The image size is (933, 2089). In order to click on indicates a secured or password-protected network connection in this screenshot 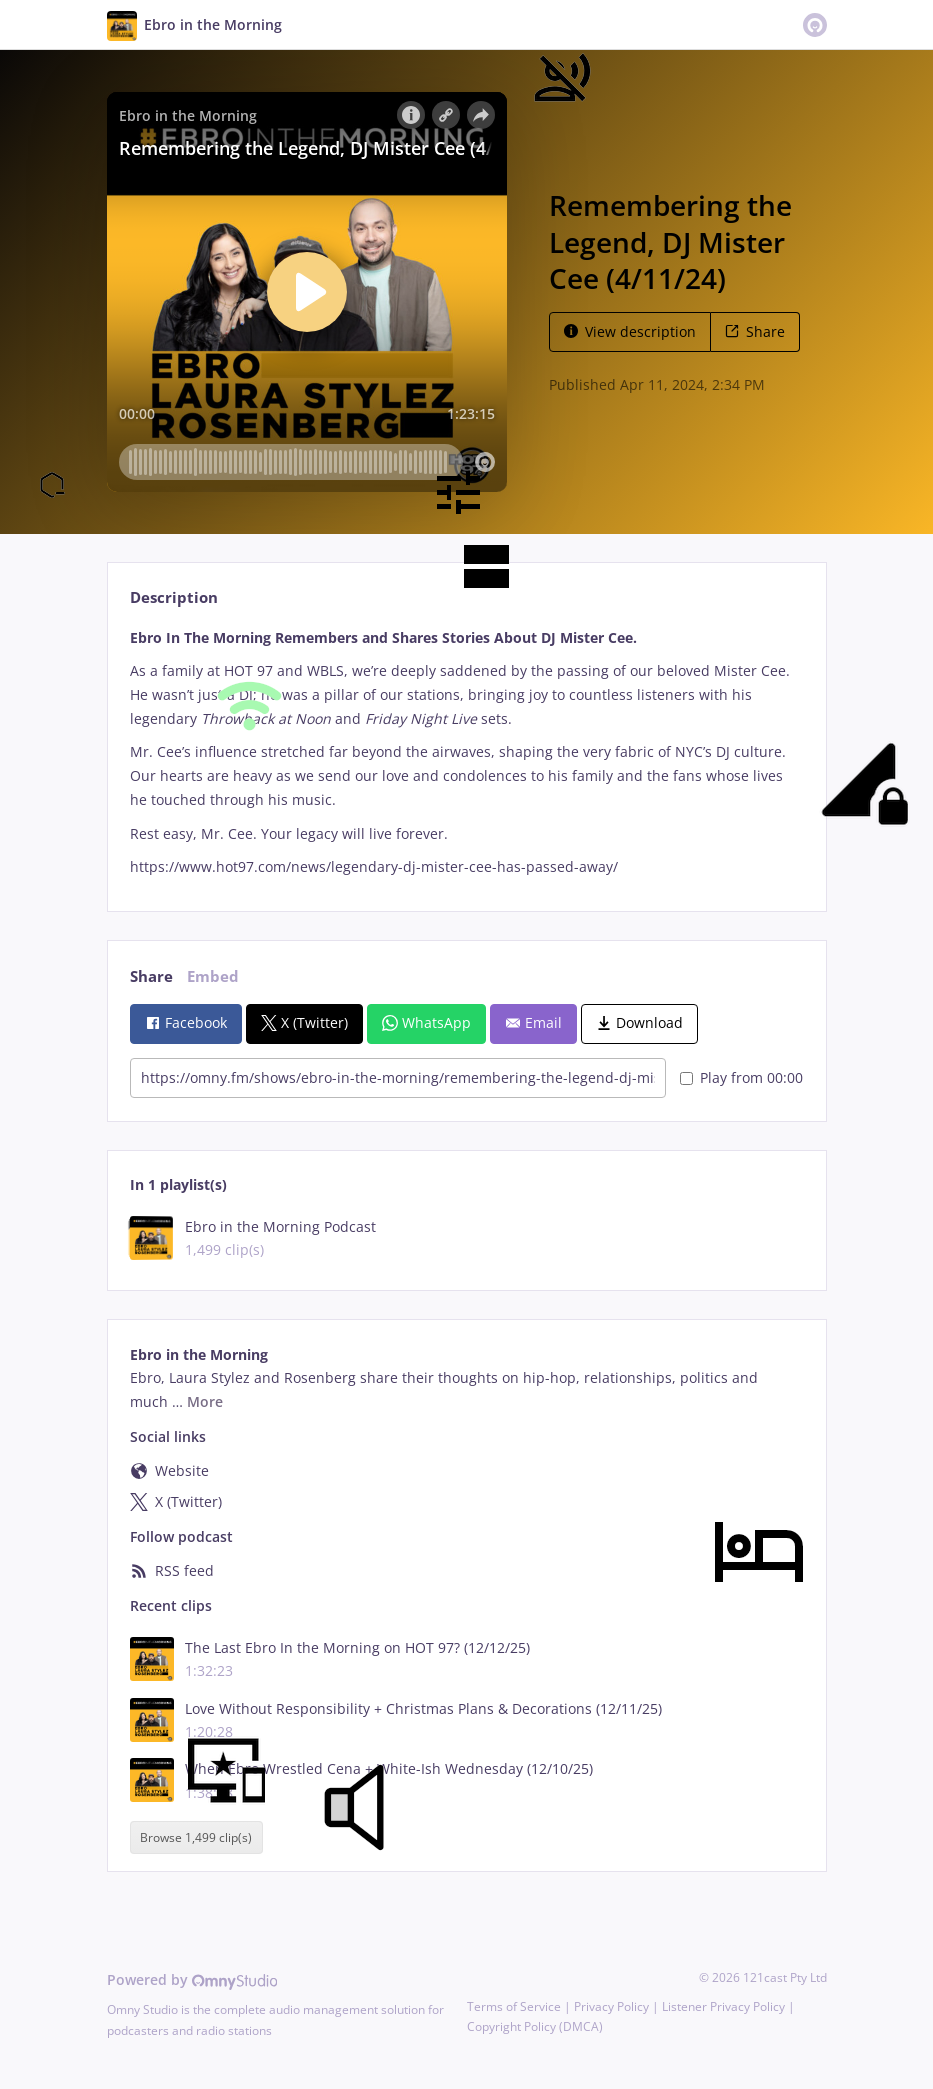, I will do `click(862, 783)`.